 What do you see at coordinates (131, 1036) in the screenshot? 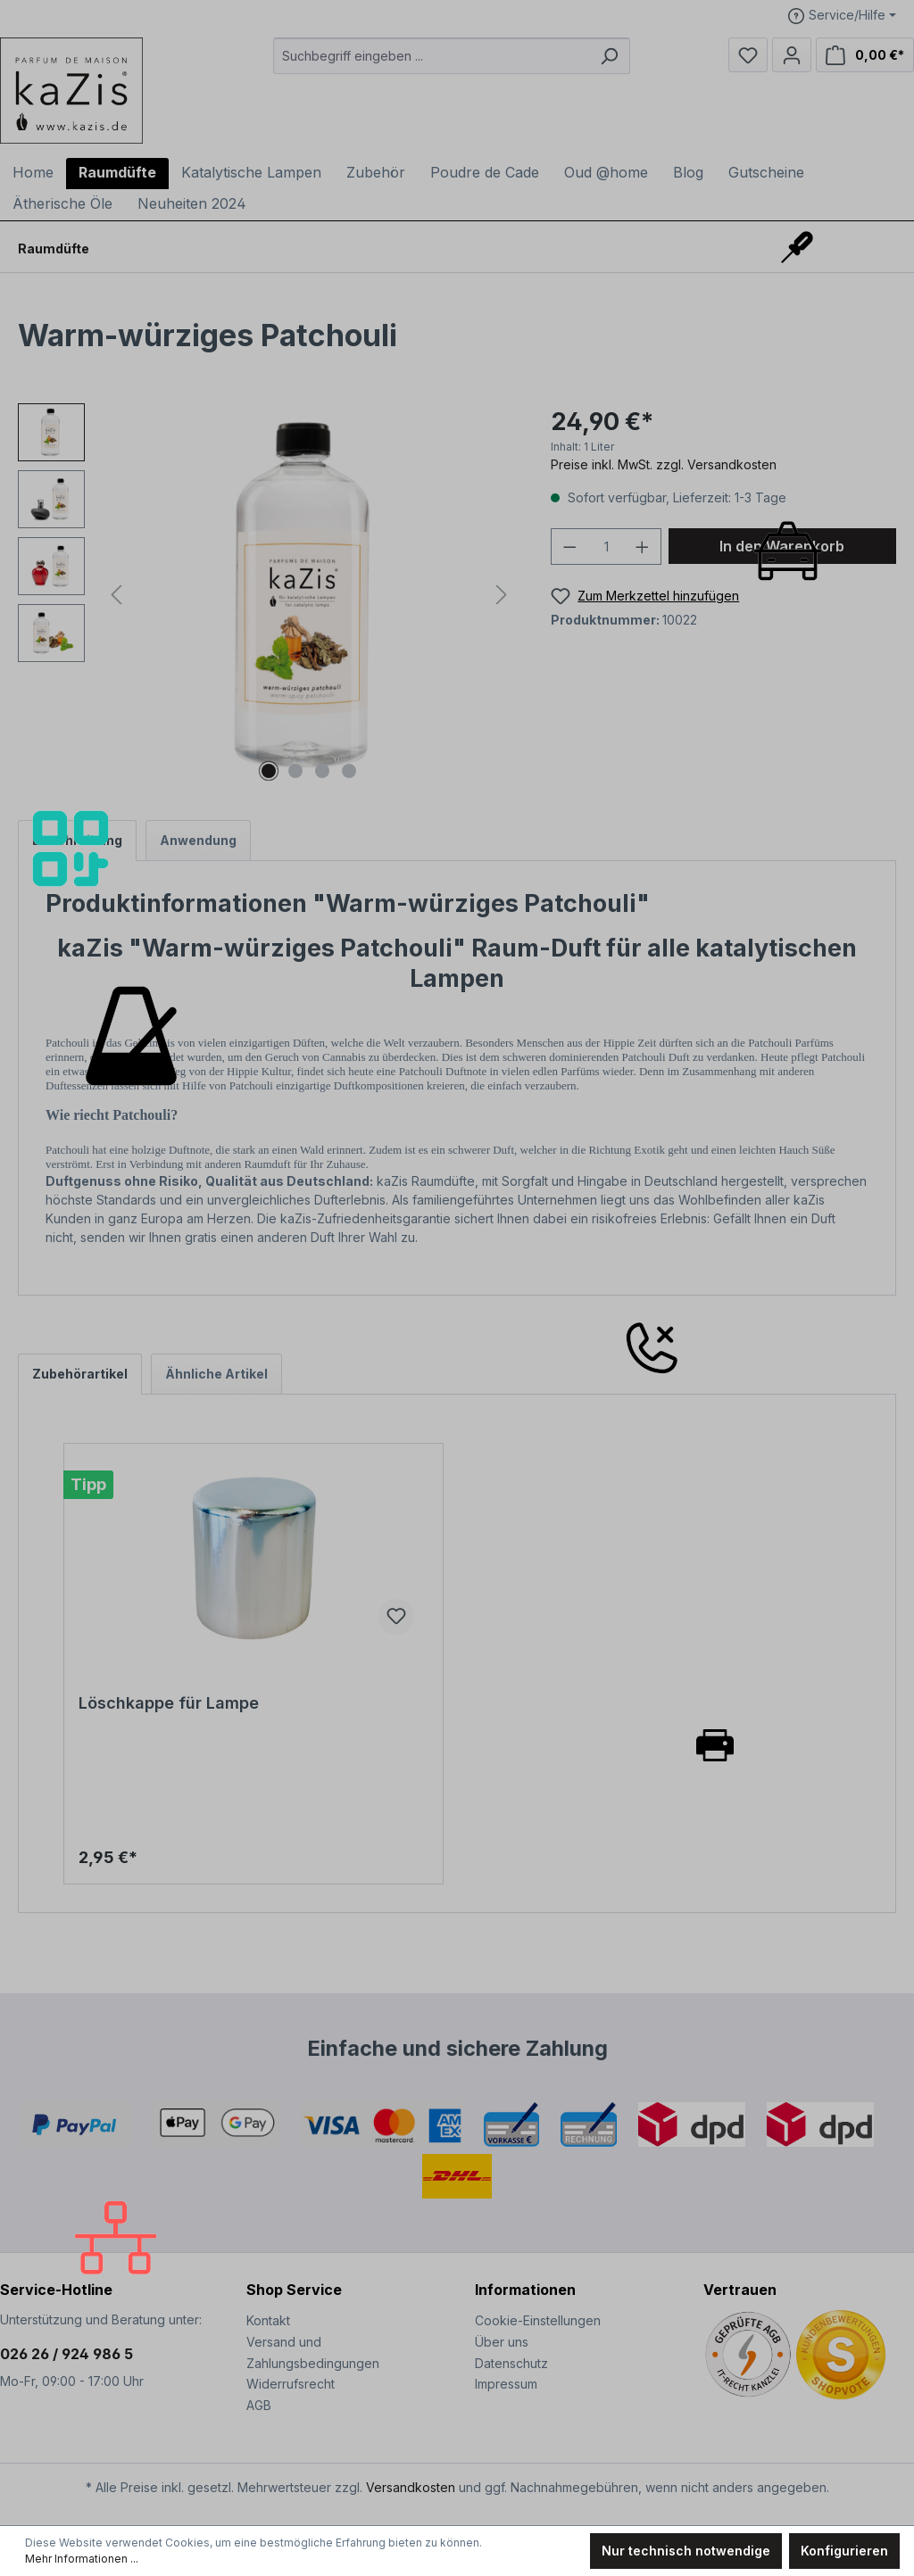
I see `adjust tempo or timing settings` at bounding box center [131, 1036].